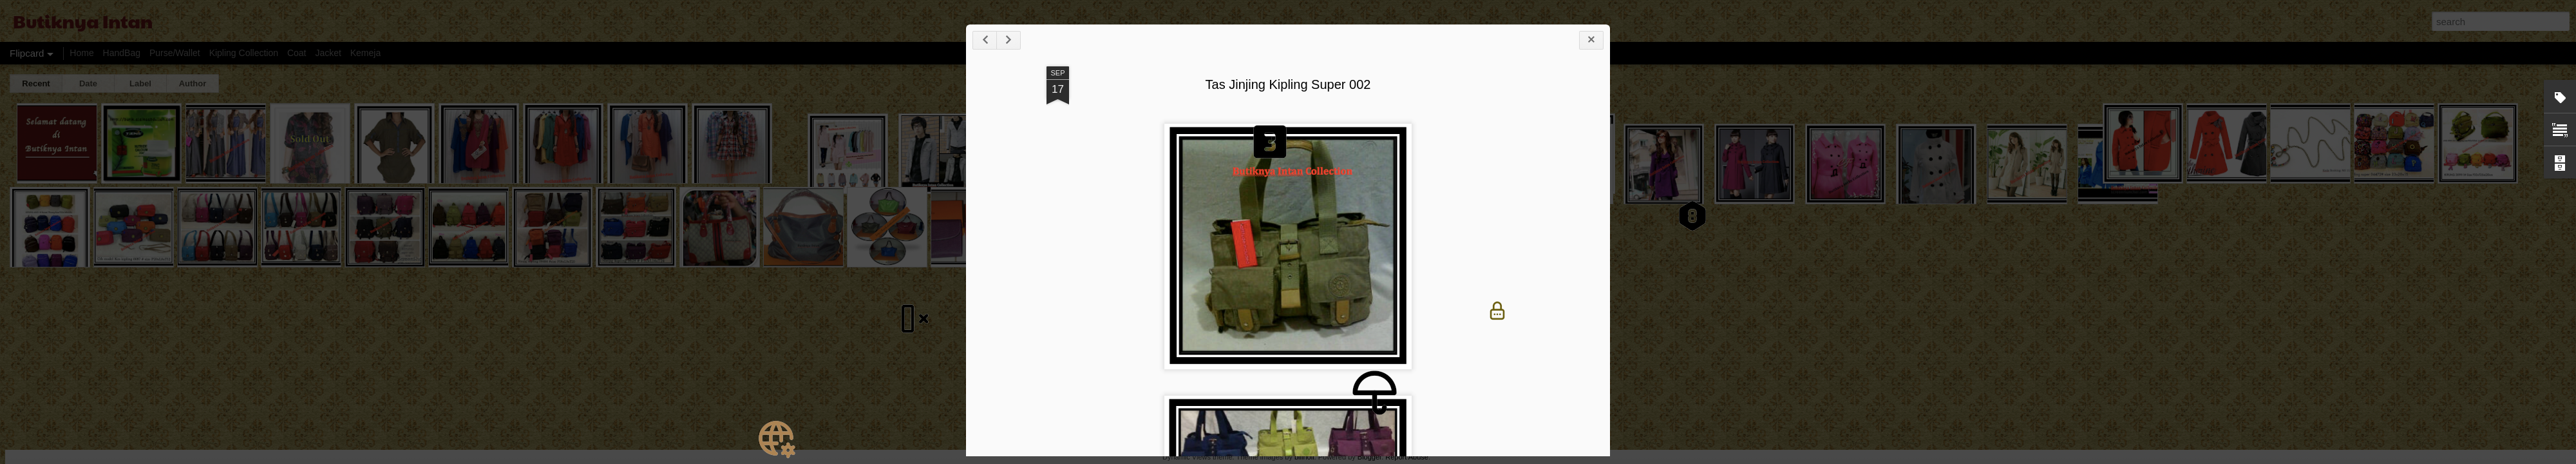 This screenshot has height=464, width=2576. Describe the element at coordinates (1497, 311) in the screenshot. I see `enter password to unlock` at that location.